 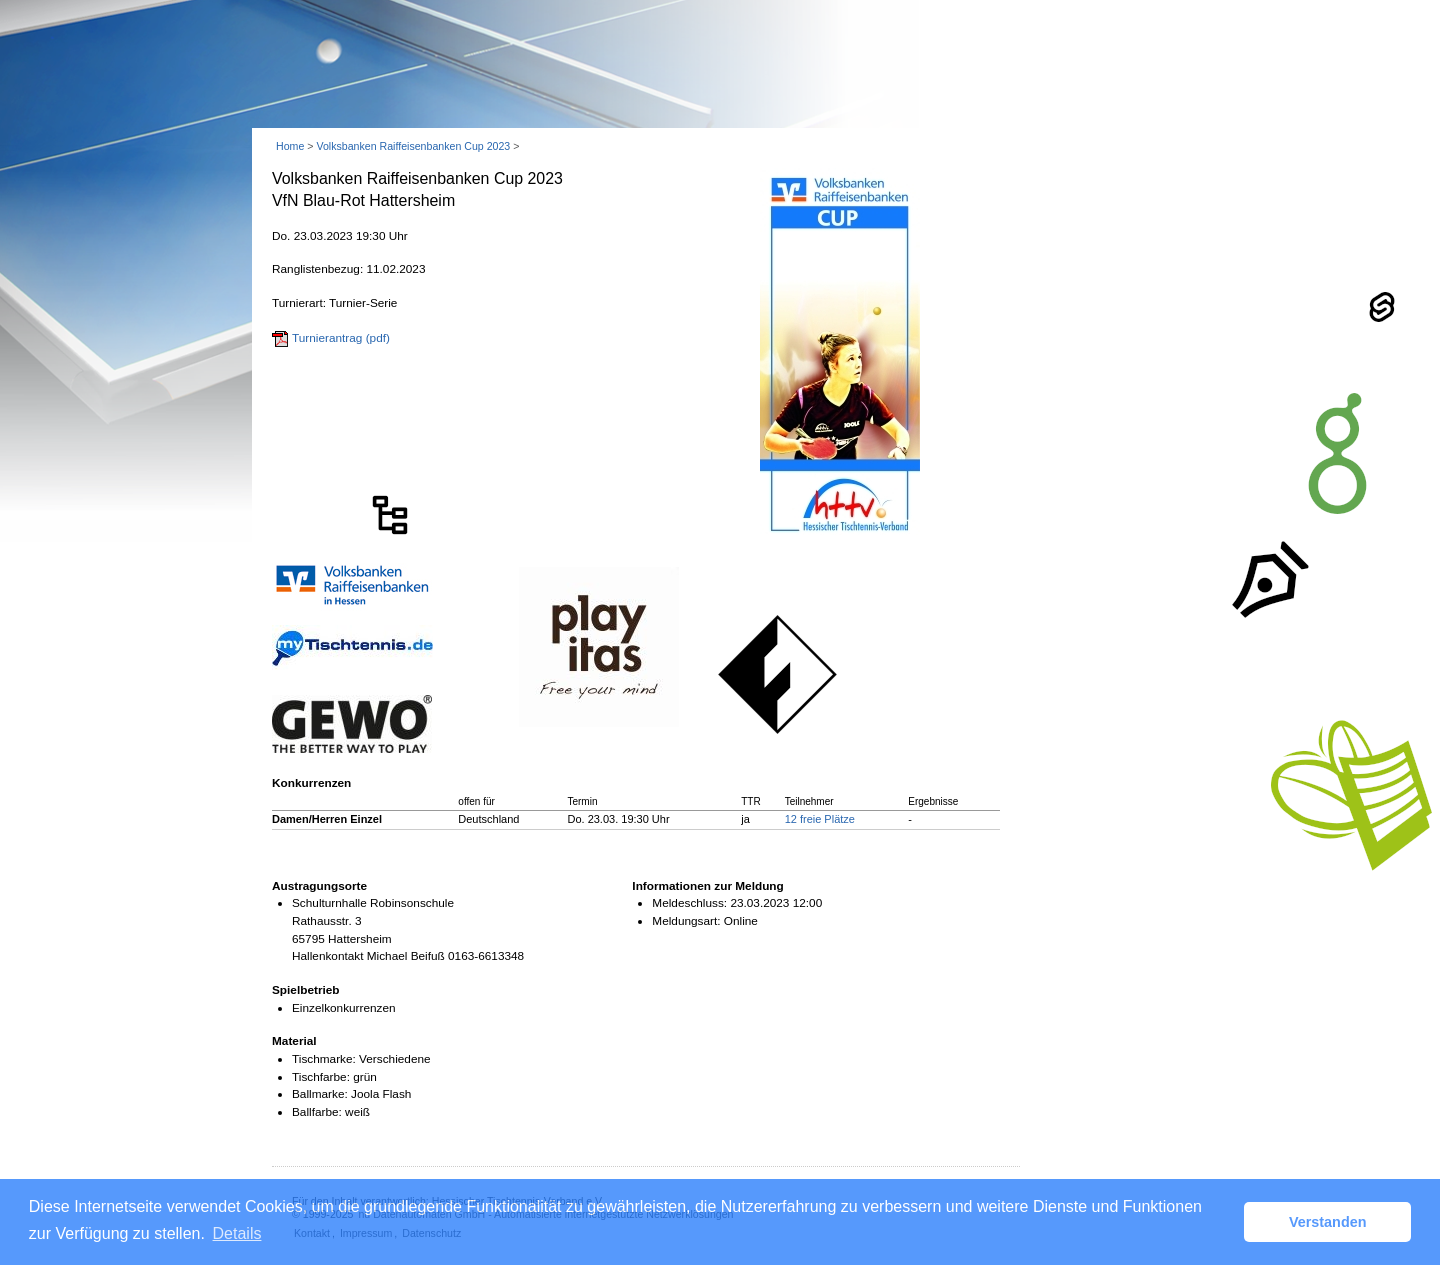 What do you see at coordinates (1267, 582) in the screenshot?
I see `access drawing or illustration tools` at bounding box center [1267, 582].